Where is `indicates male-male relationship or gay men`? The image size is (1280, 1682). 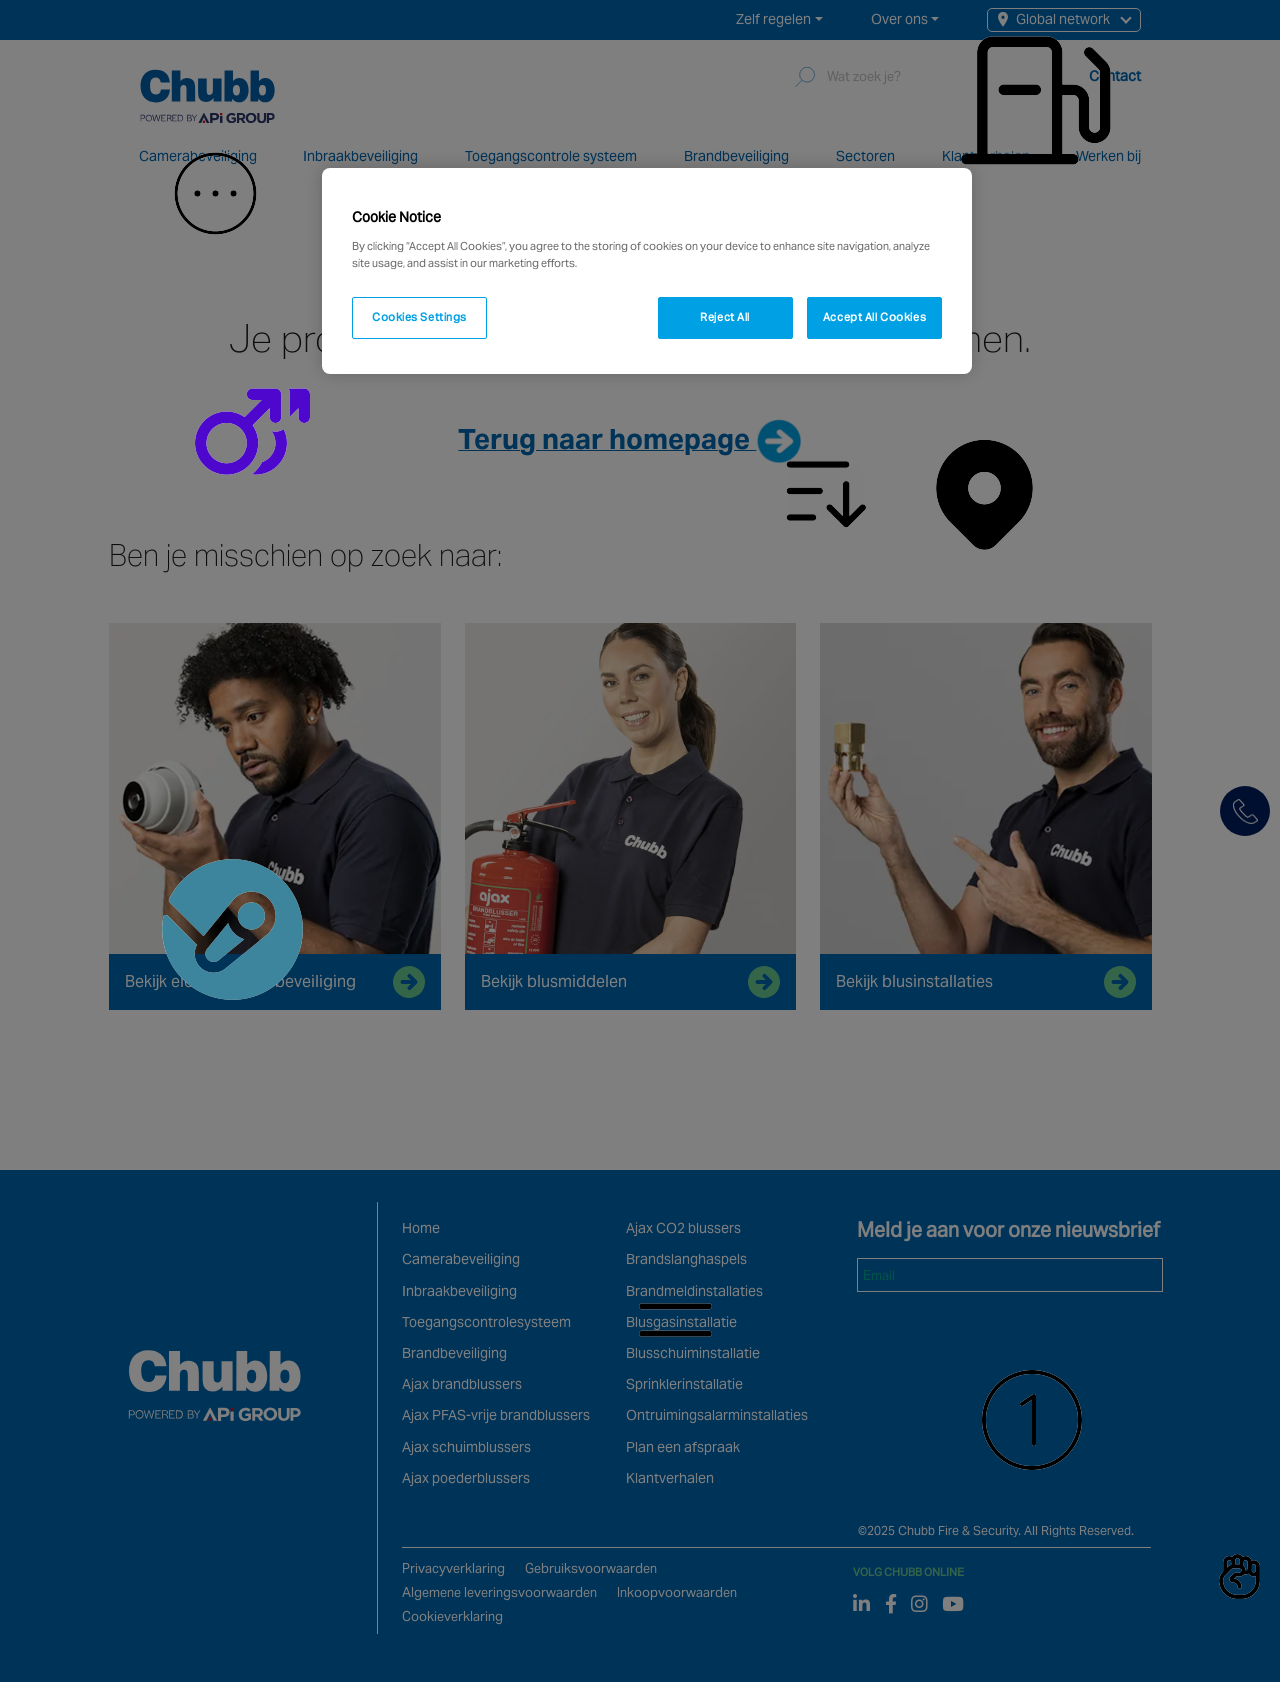 indicates male-male relationship or gay men is located at coordinates (252, 434).